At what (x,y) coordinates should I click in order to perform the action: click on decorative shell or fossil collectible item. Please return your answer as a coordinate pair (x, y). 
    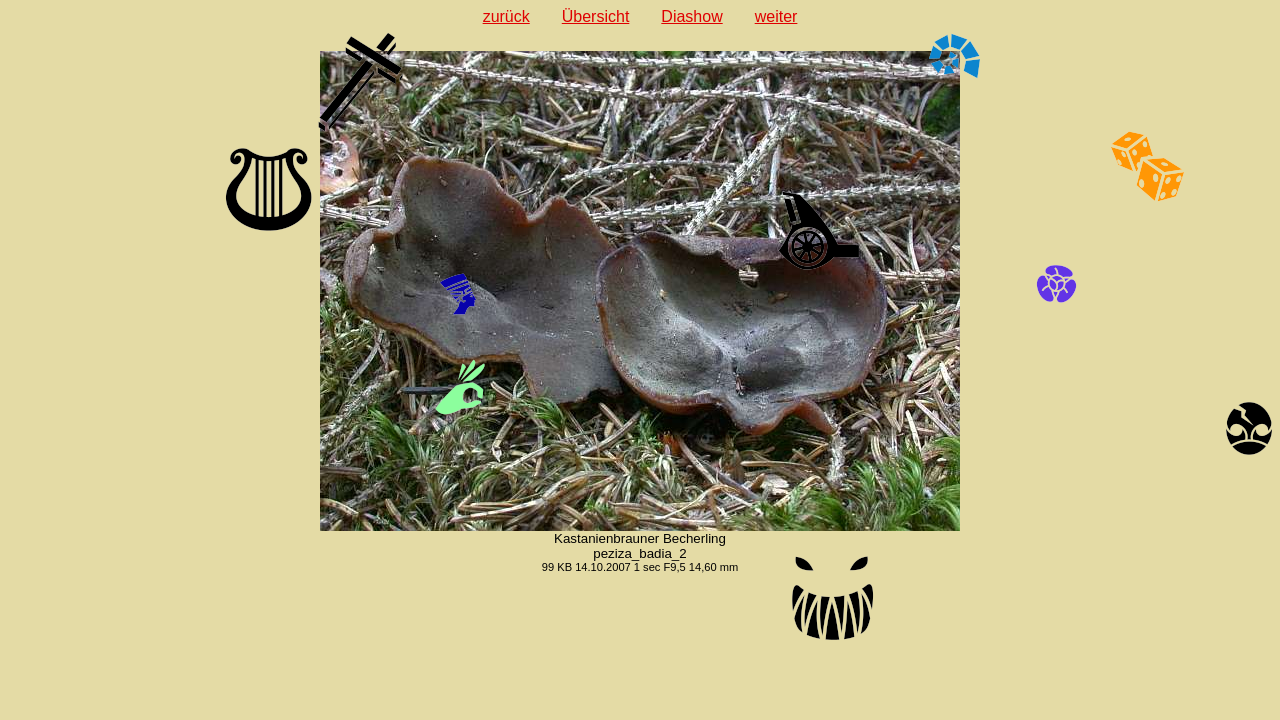
    Looking at the image, I should click on (955, 56).